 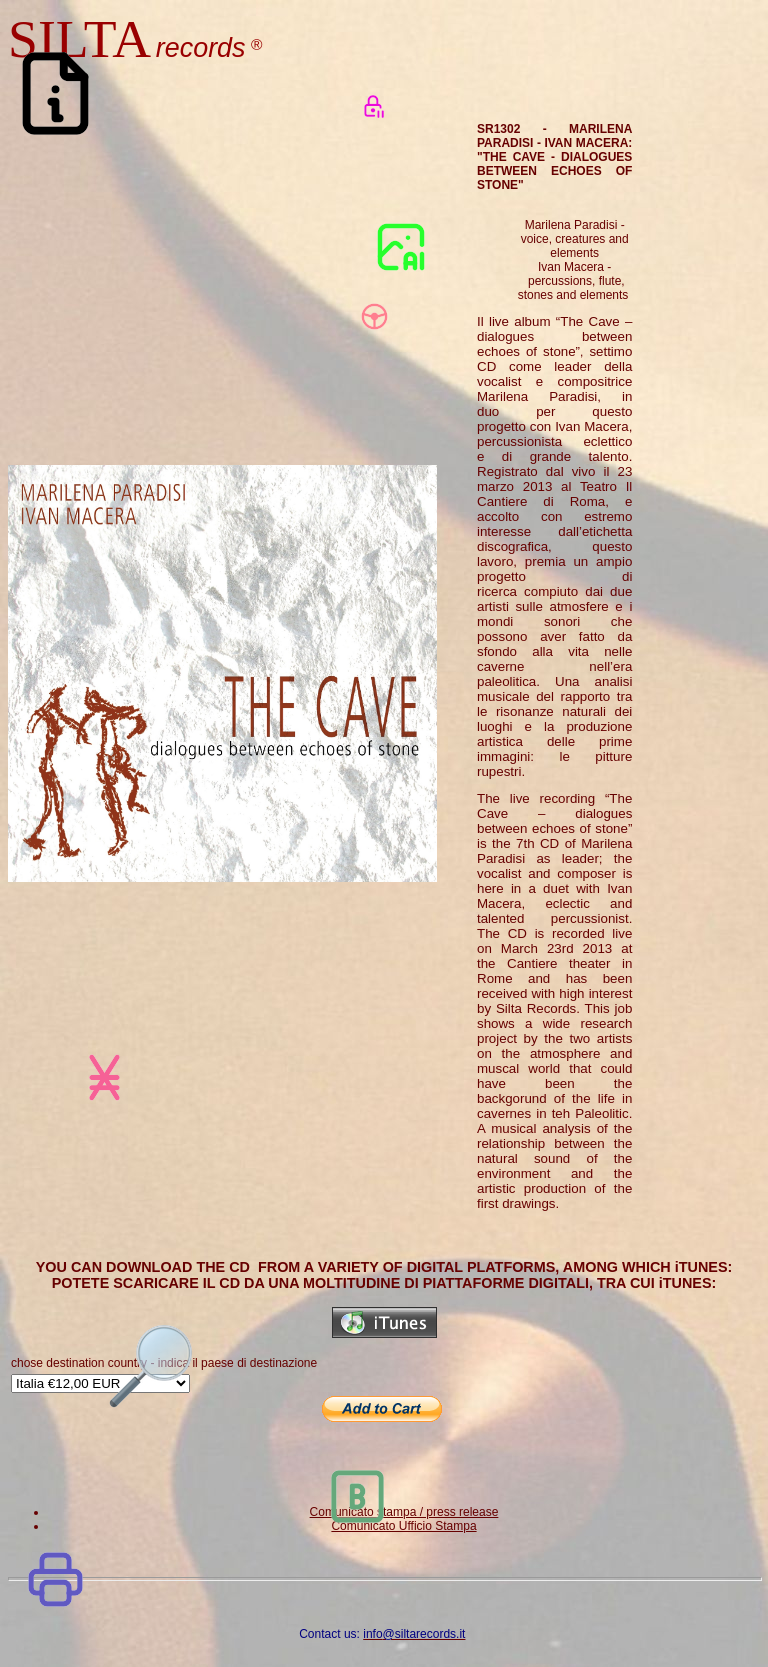 I want to click on enhance photo with AI tools, so click(x=401, y=247).